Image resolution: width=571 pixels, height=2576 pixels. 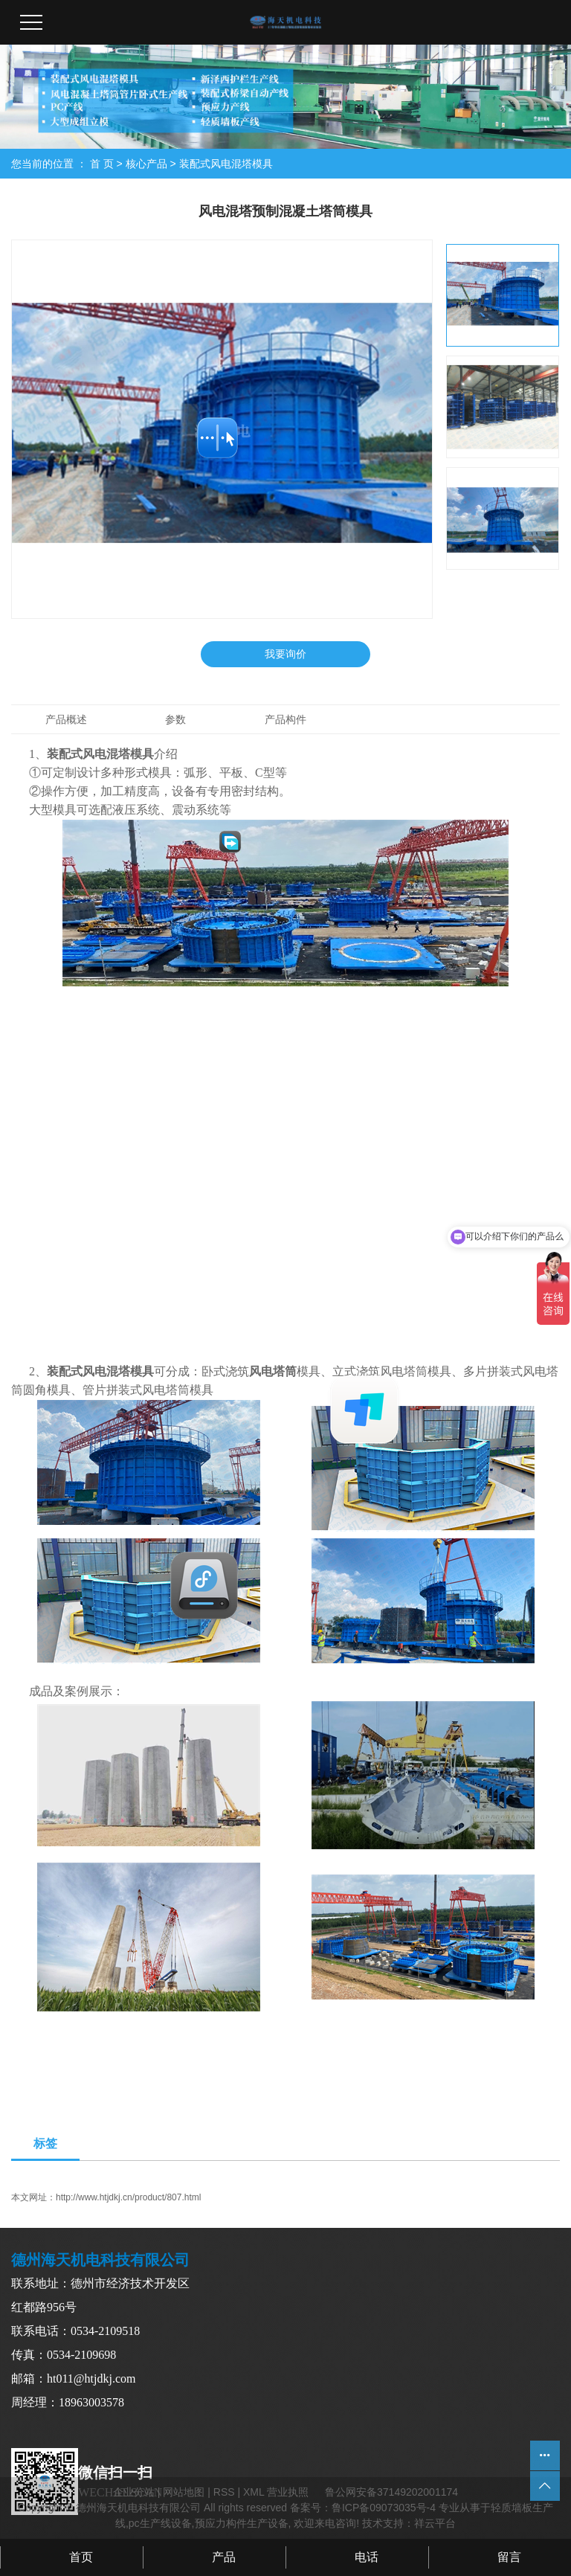 What do you see at coordinates (364, 1410) in the screenshot?
I see `open todesk remote desktop application` at bounding box center [364, 1410].